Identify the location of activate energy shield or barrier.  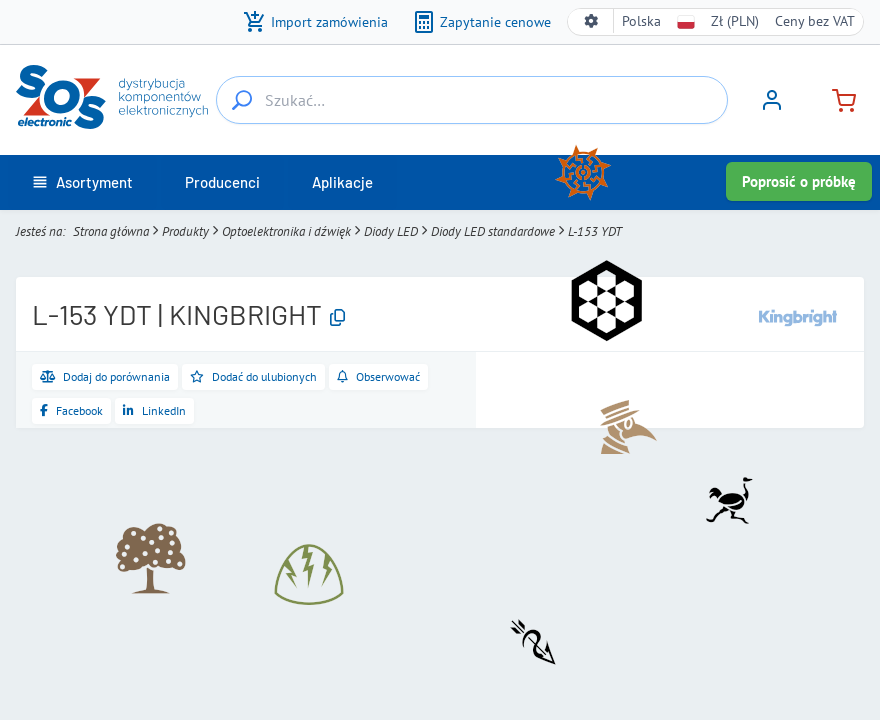
(309, 574).